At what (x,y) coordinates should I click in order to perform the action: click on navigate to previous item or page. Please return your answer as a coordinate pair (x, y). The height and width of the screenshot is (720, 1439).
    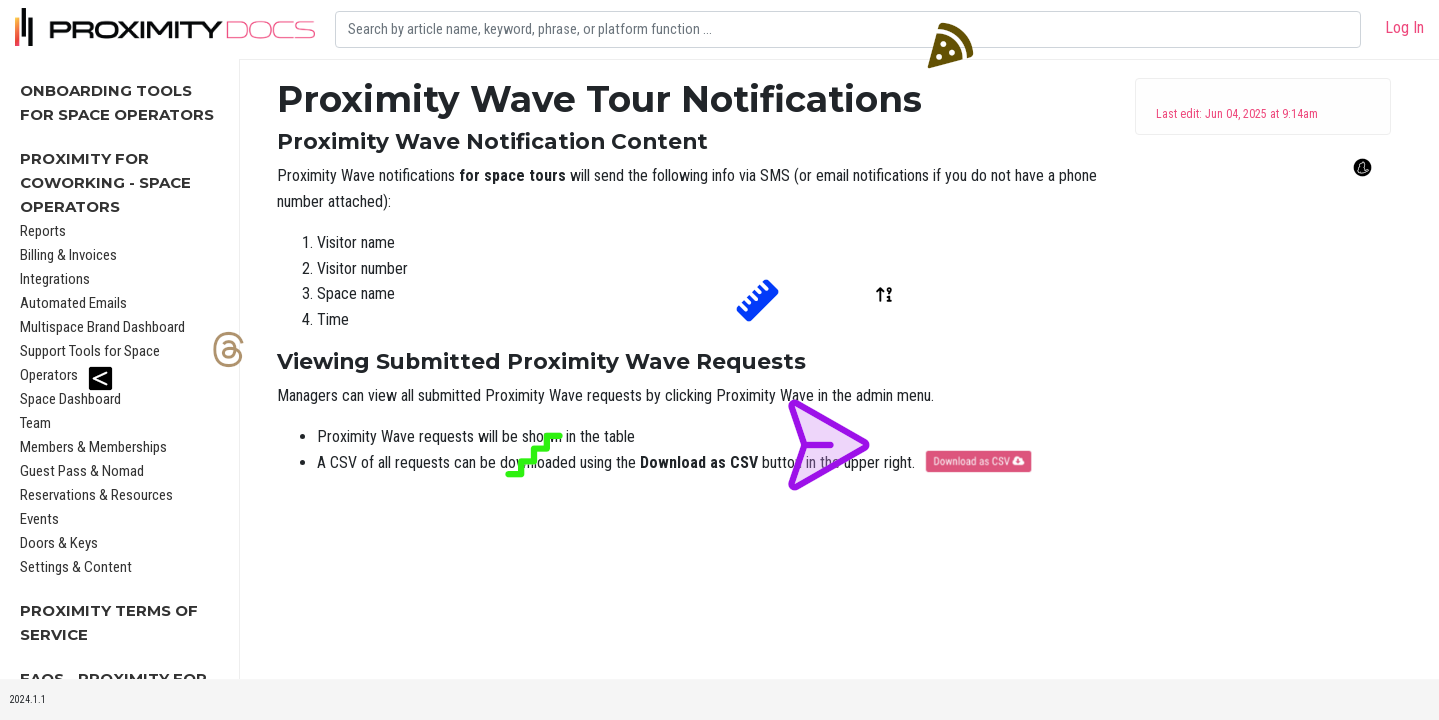
    Looking at the image, I should click on (100, 378).